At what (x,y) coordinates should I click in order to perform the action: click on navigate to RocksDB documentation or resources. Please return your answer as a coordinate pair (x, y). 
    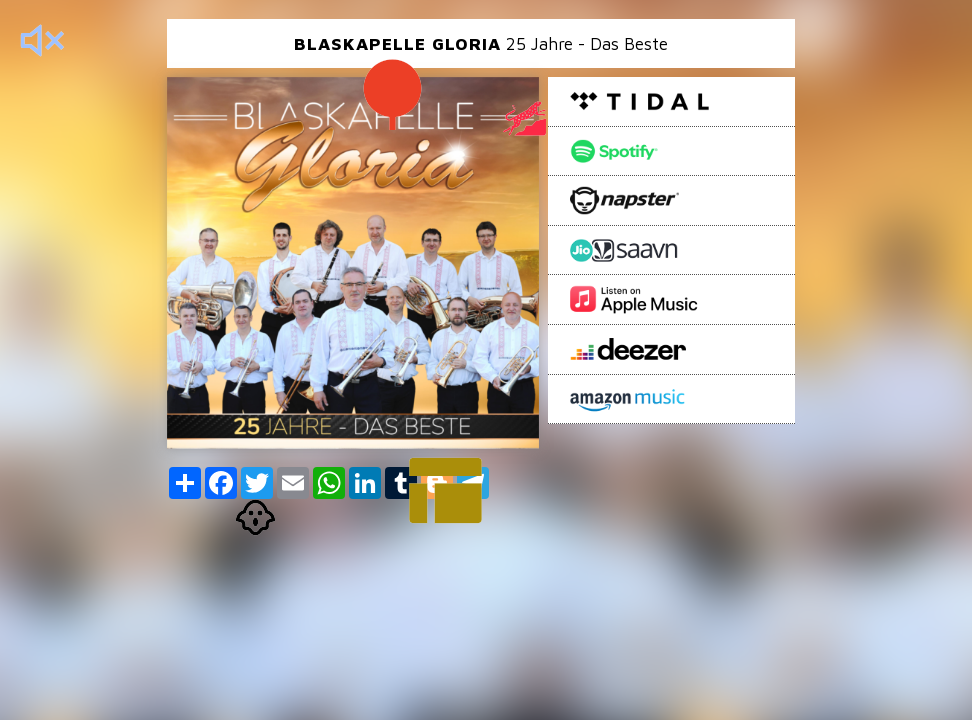
    Looking at the image, I should click on (524, 118).